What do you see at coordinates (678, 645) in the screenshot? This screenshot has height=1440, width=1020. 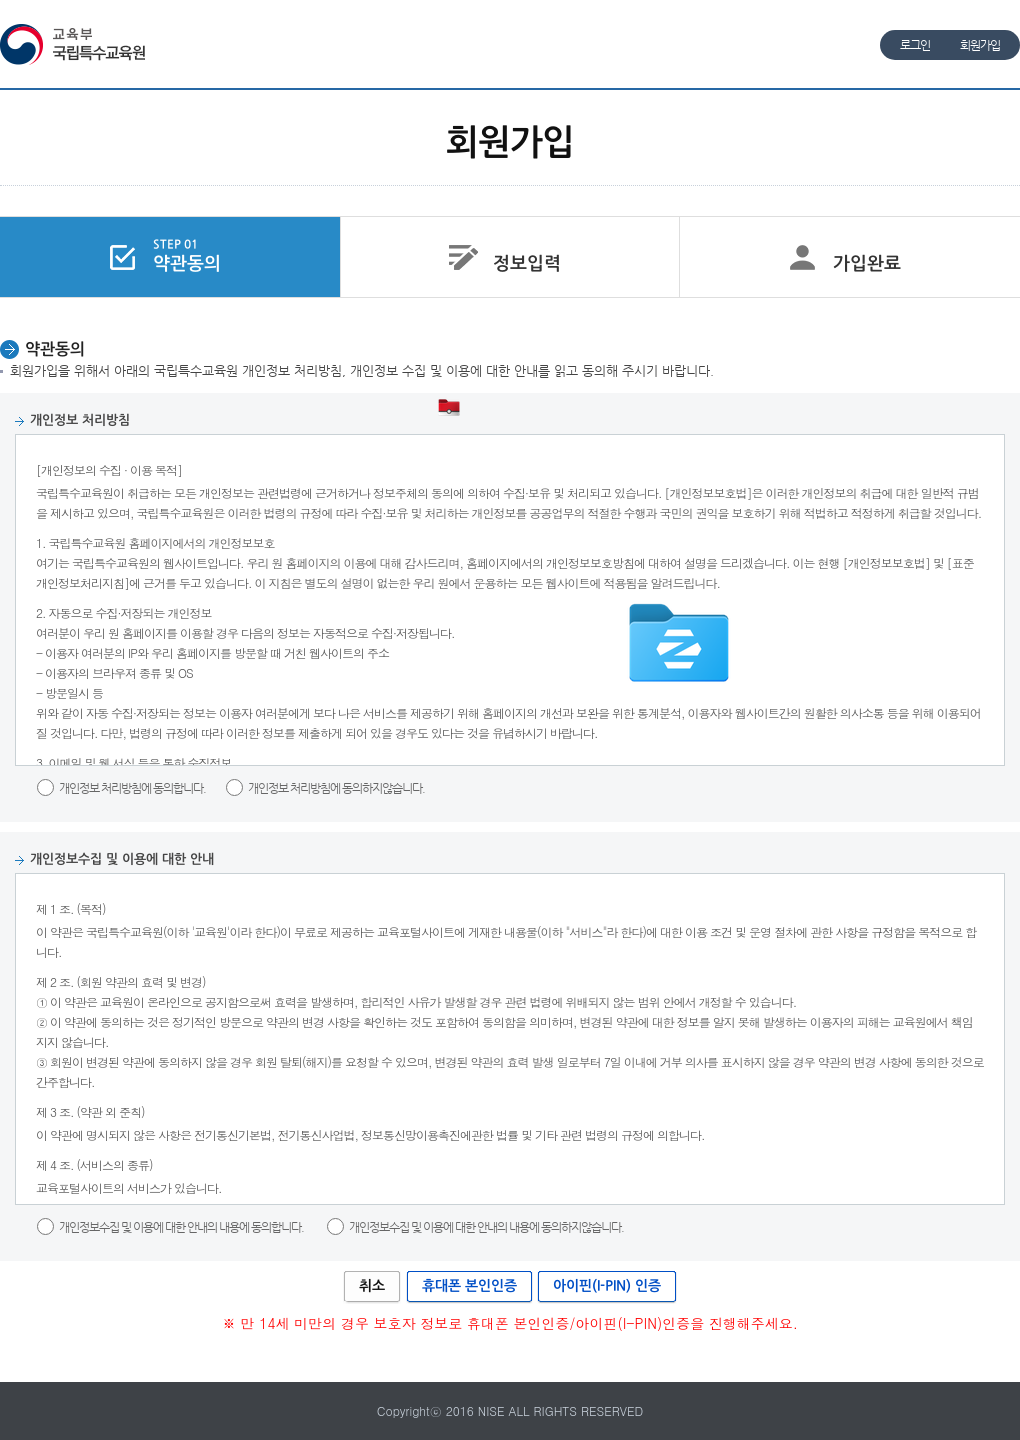 I see `open zorin os system folder` at bounding box center [678, 645].